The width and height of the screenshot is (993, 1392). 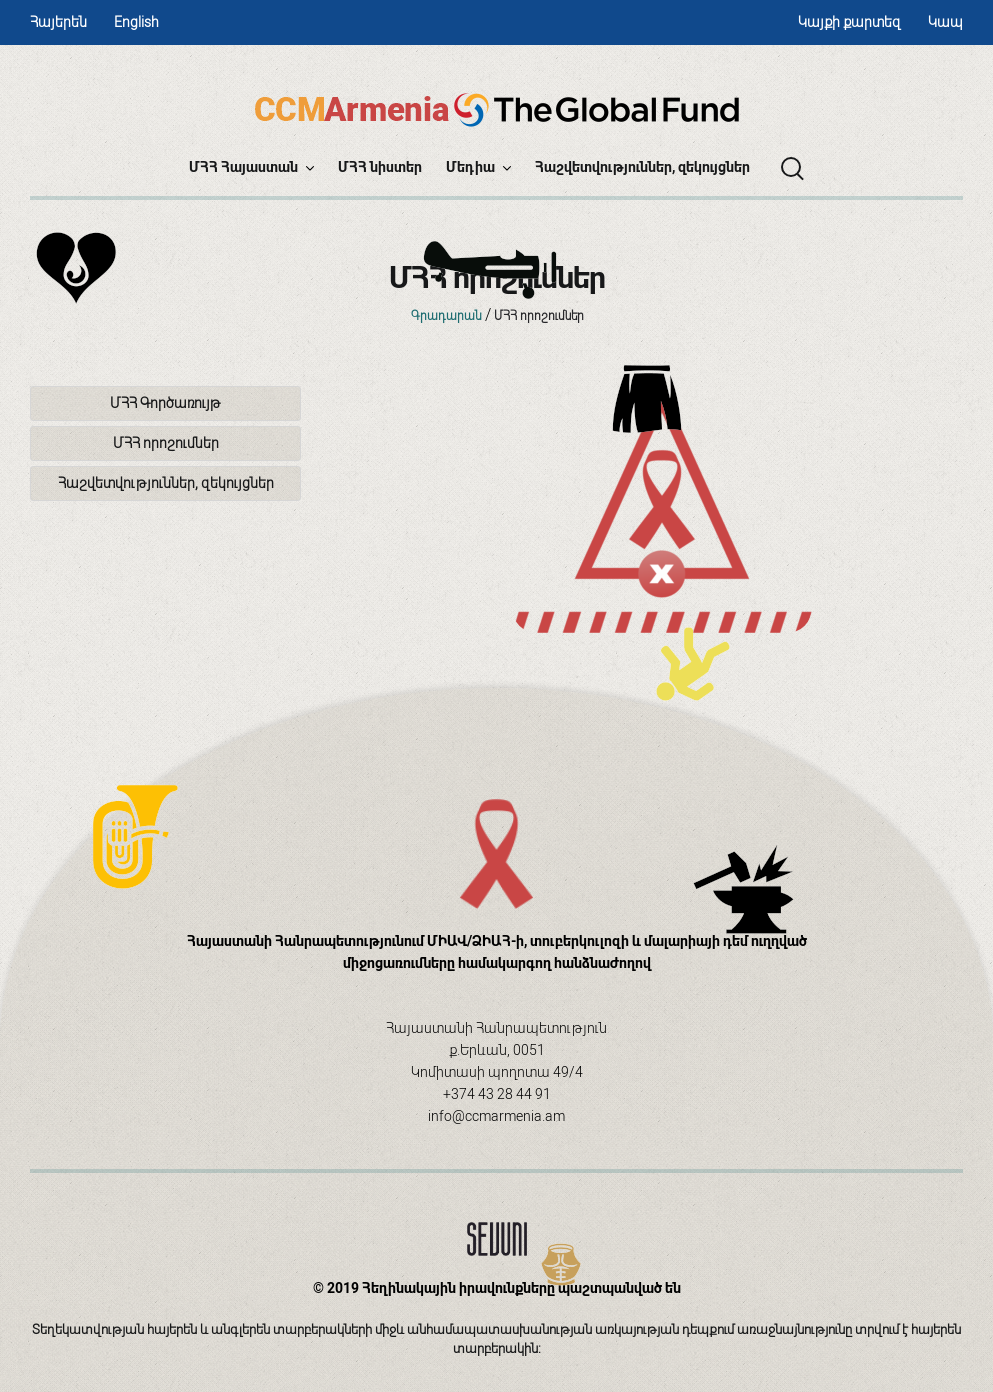 I want to click on enable airplane mode, so click(x=490, y=270).